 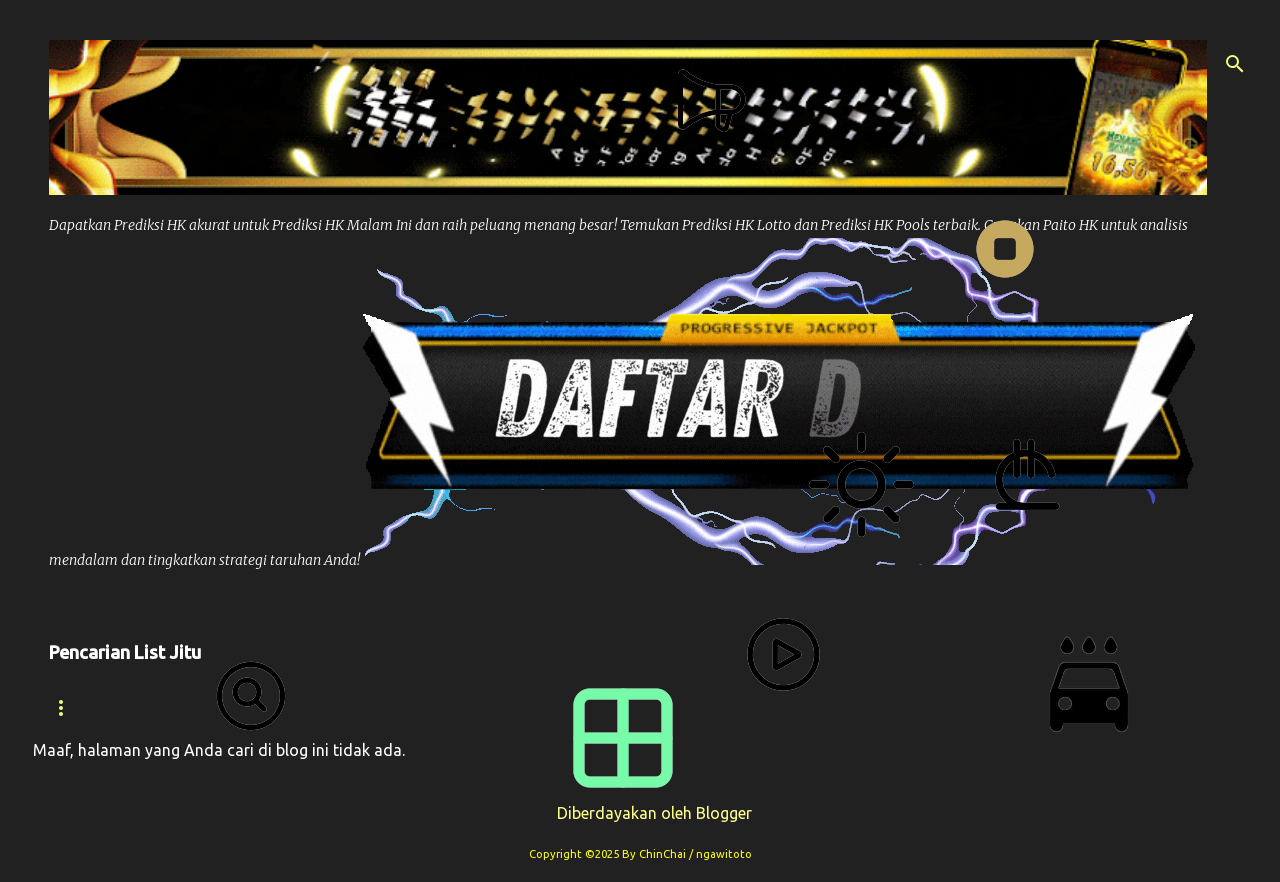 I want to click on indicates georgian lari currency, so click(x=1027, y=474).